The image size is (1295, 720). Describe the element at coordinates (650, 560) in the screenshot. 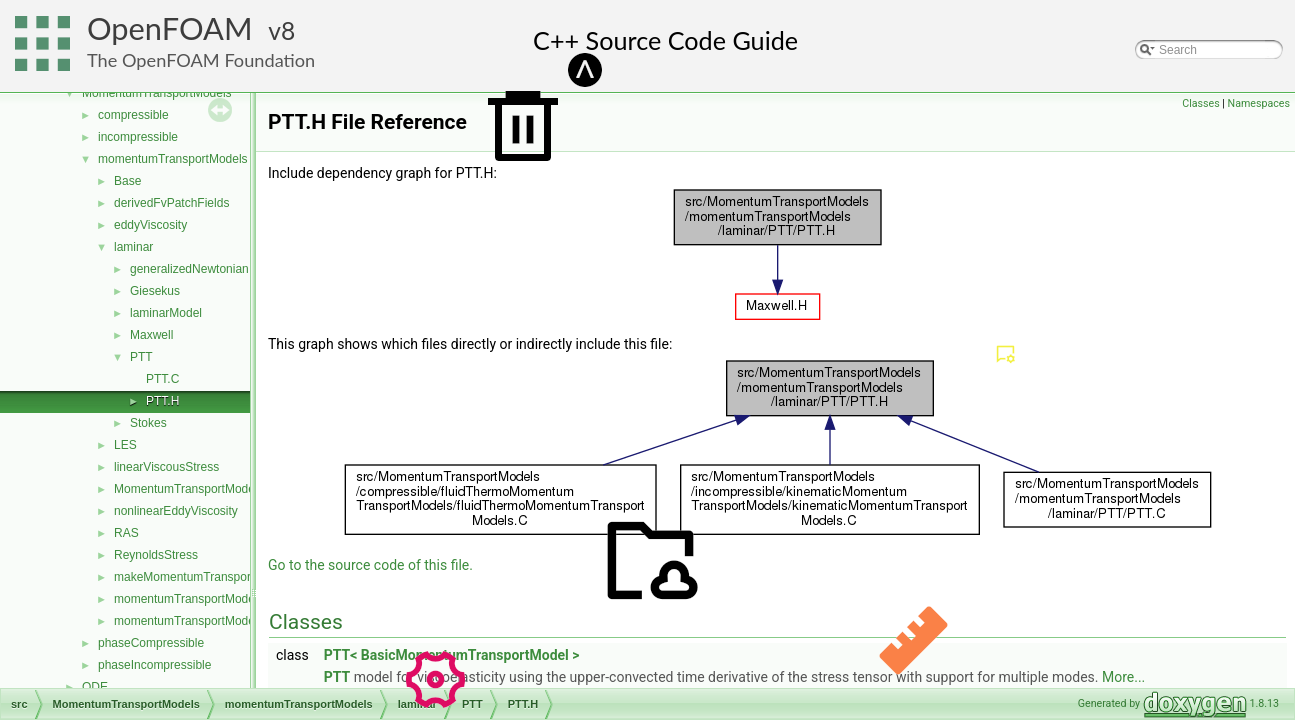

I see `access cloud-synced files and folders` at that location.